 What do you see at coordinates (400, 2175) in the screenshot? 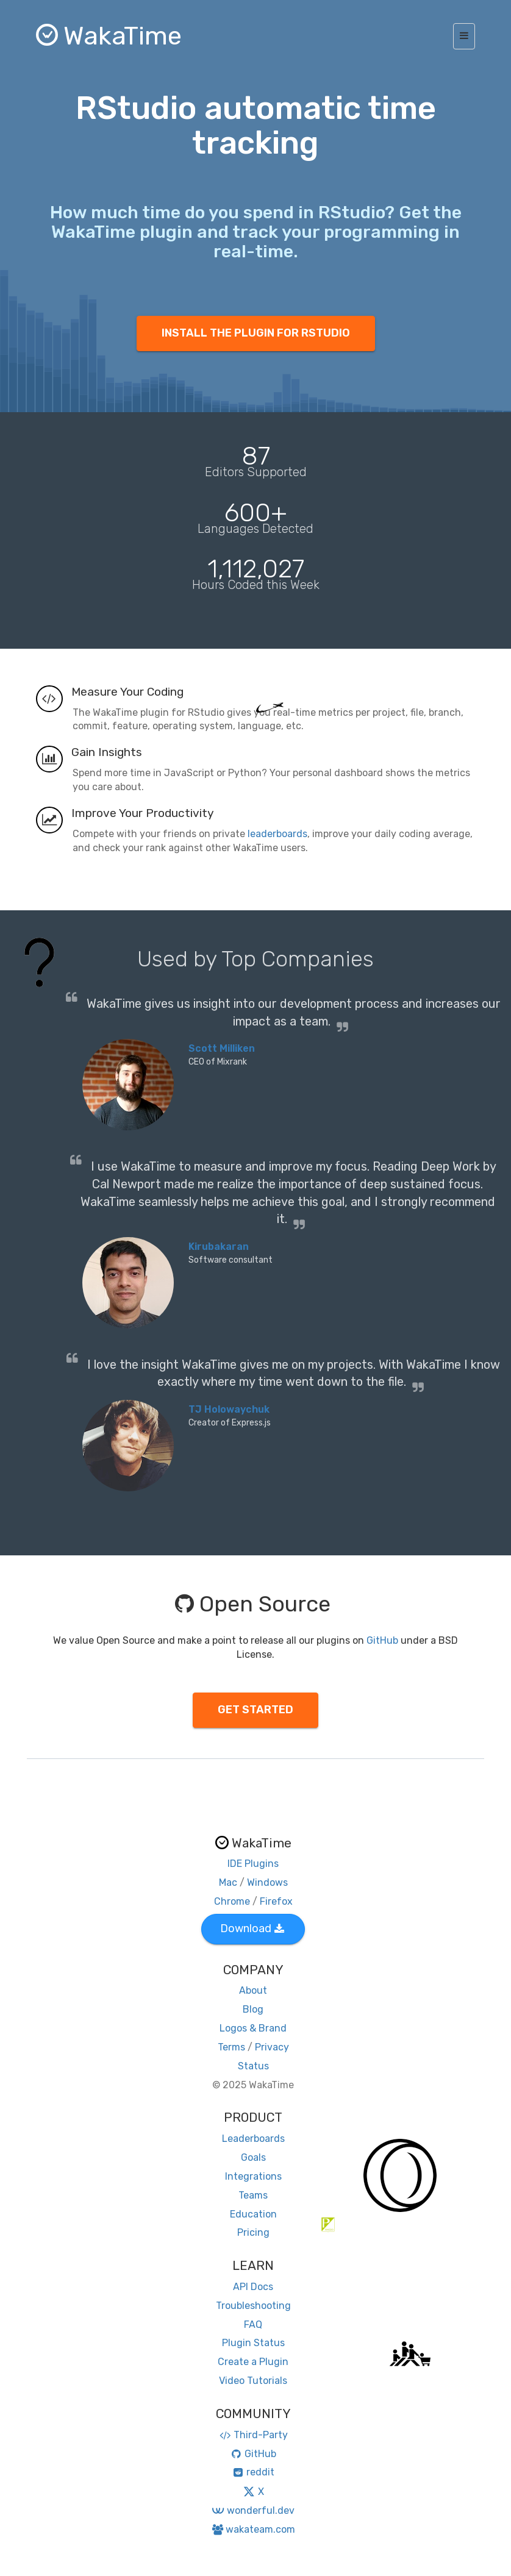
I see `open Opera GX browser` at bounding box center [400, 2175].